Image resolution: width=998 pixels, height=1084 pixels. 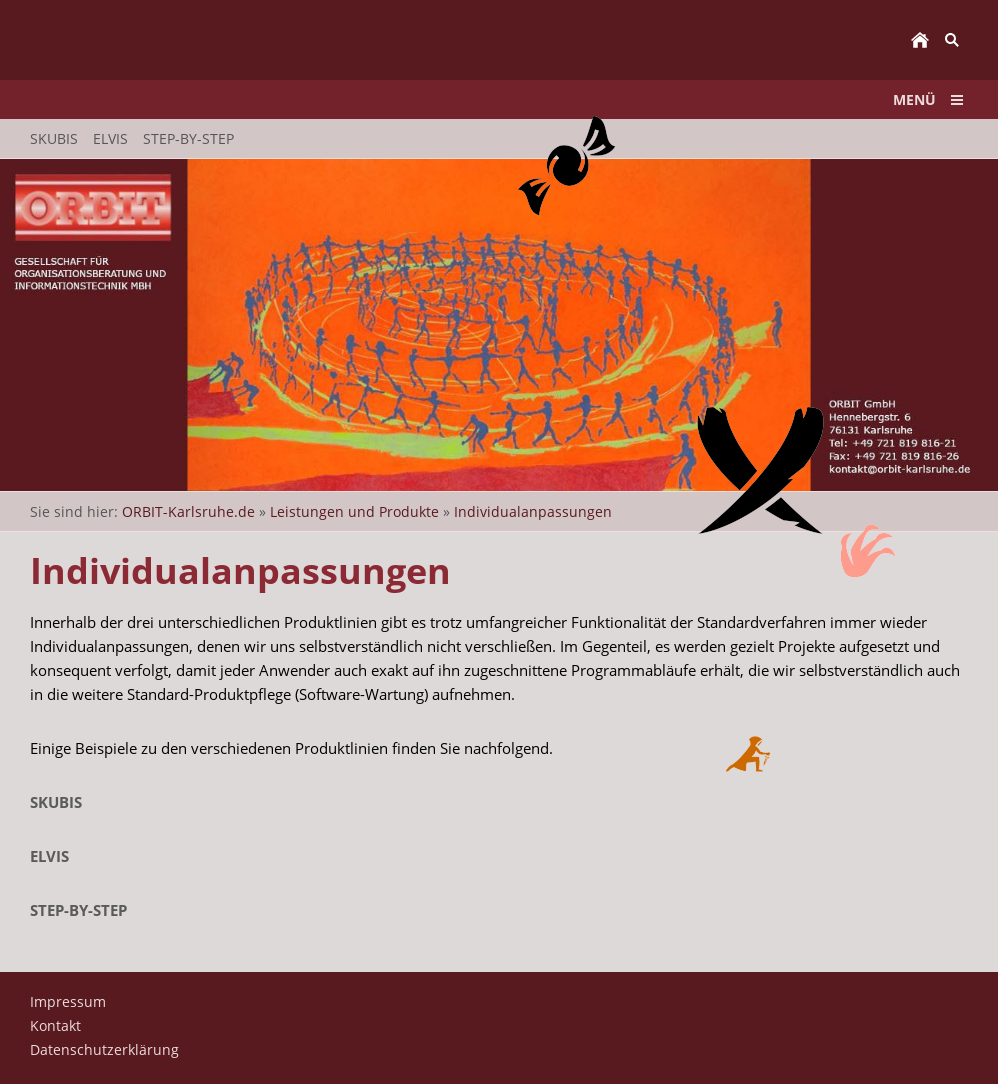 I want to click on select assassin or rogue character class, so click(x=748, y=754).